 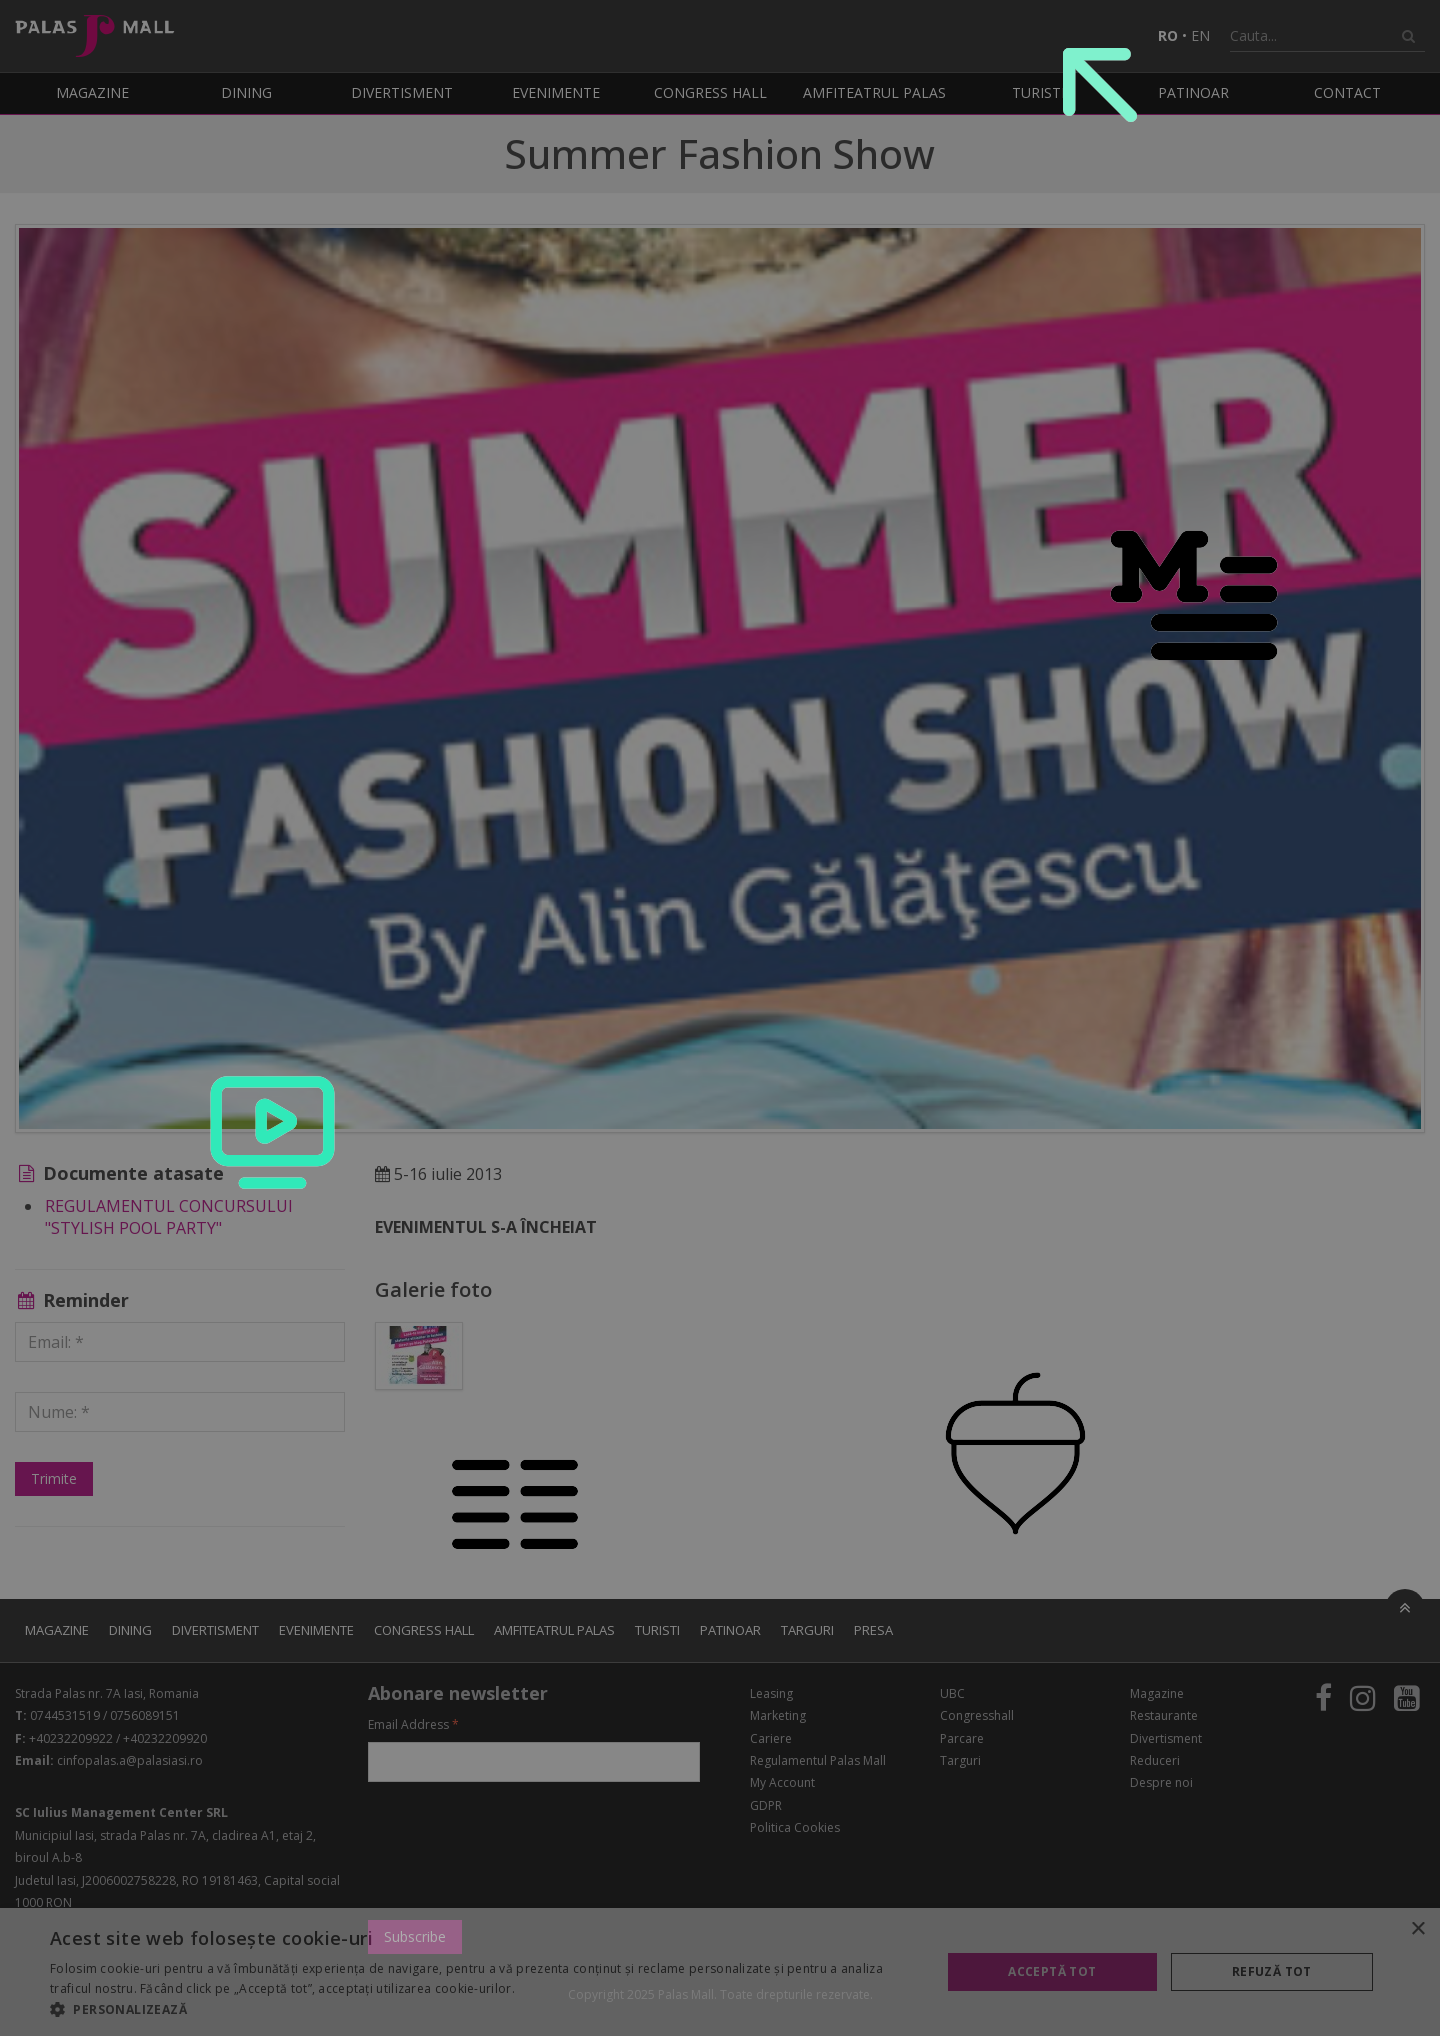 I want to click on navigate back to previous screen, so click(x=1100, y=85).